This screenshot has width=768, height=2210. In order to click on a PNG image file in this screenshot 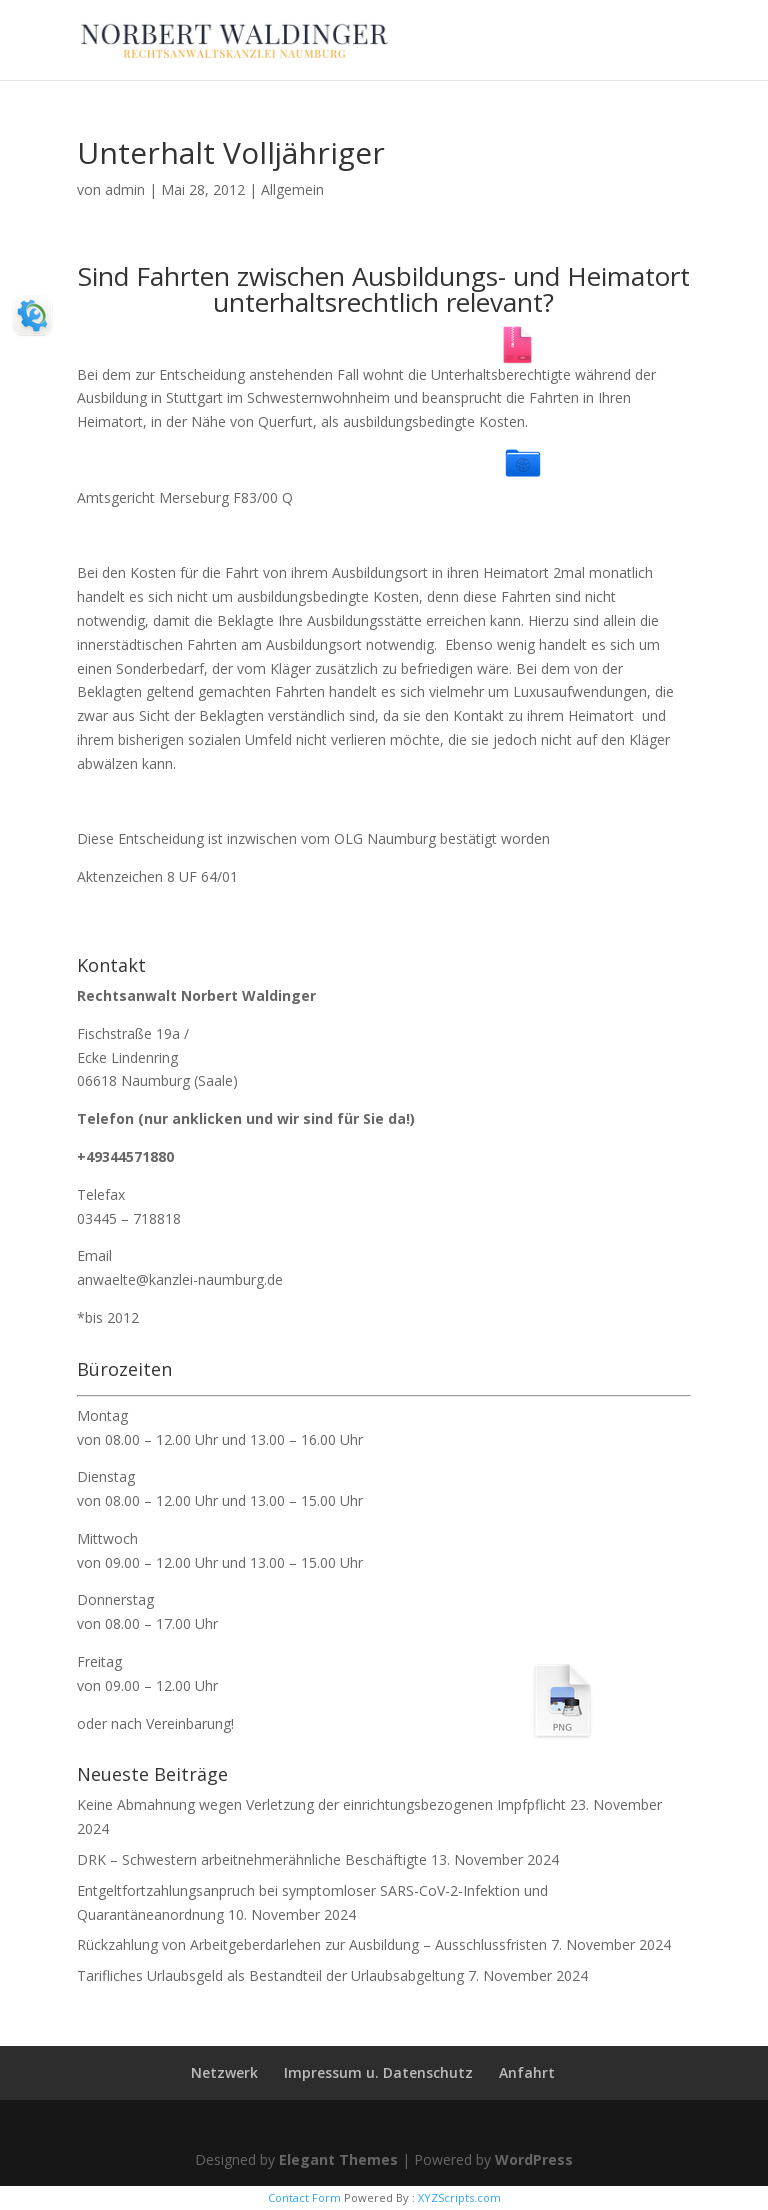, I will do `click(562, 1701)`.